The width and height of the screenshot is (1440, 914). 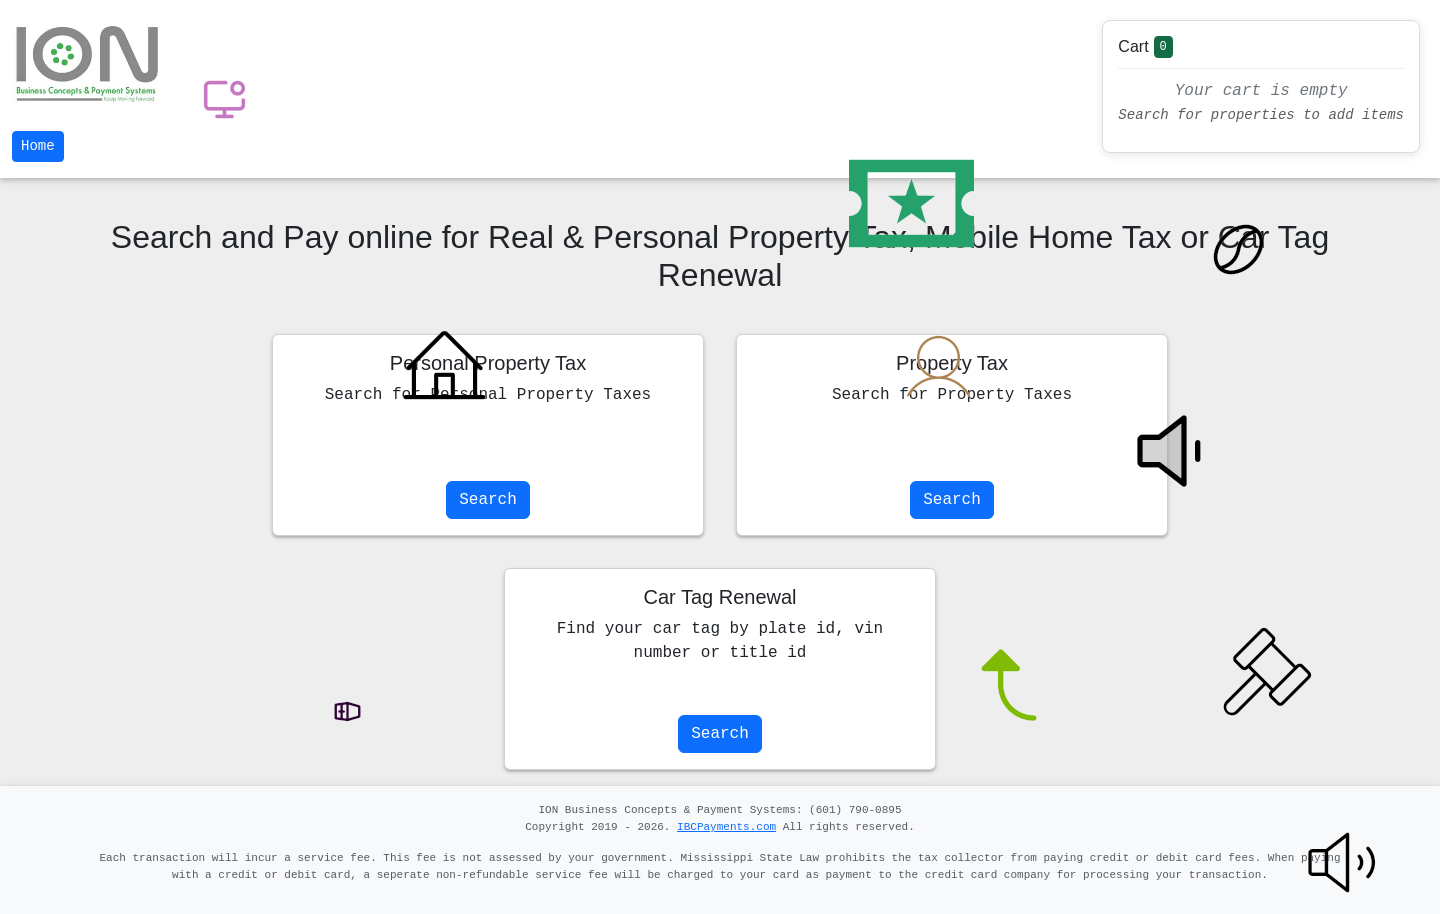 I want to click on volume is set to high, so click(x=1340, y=862).